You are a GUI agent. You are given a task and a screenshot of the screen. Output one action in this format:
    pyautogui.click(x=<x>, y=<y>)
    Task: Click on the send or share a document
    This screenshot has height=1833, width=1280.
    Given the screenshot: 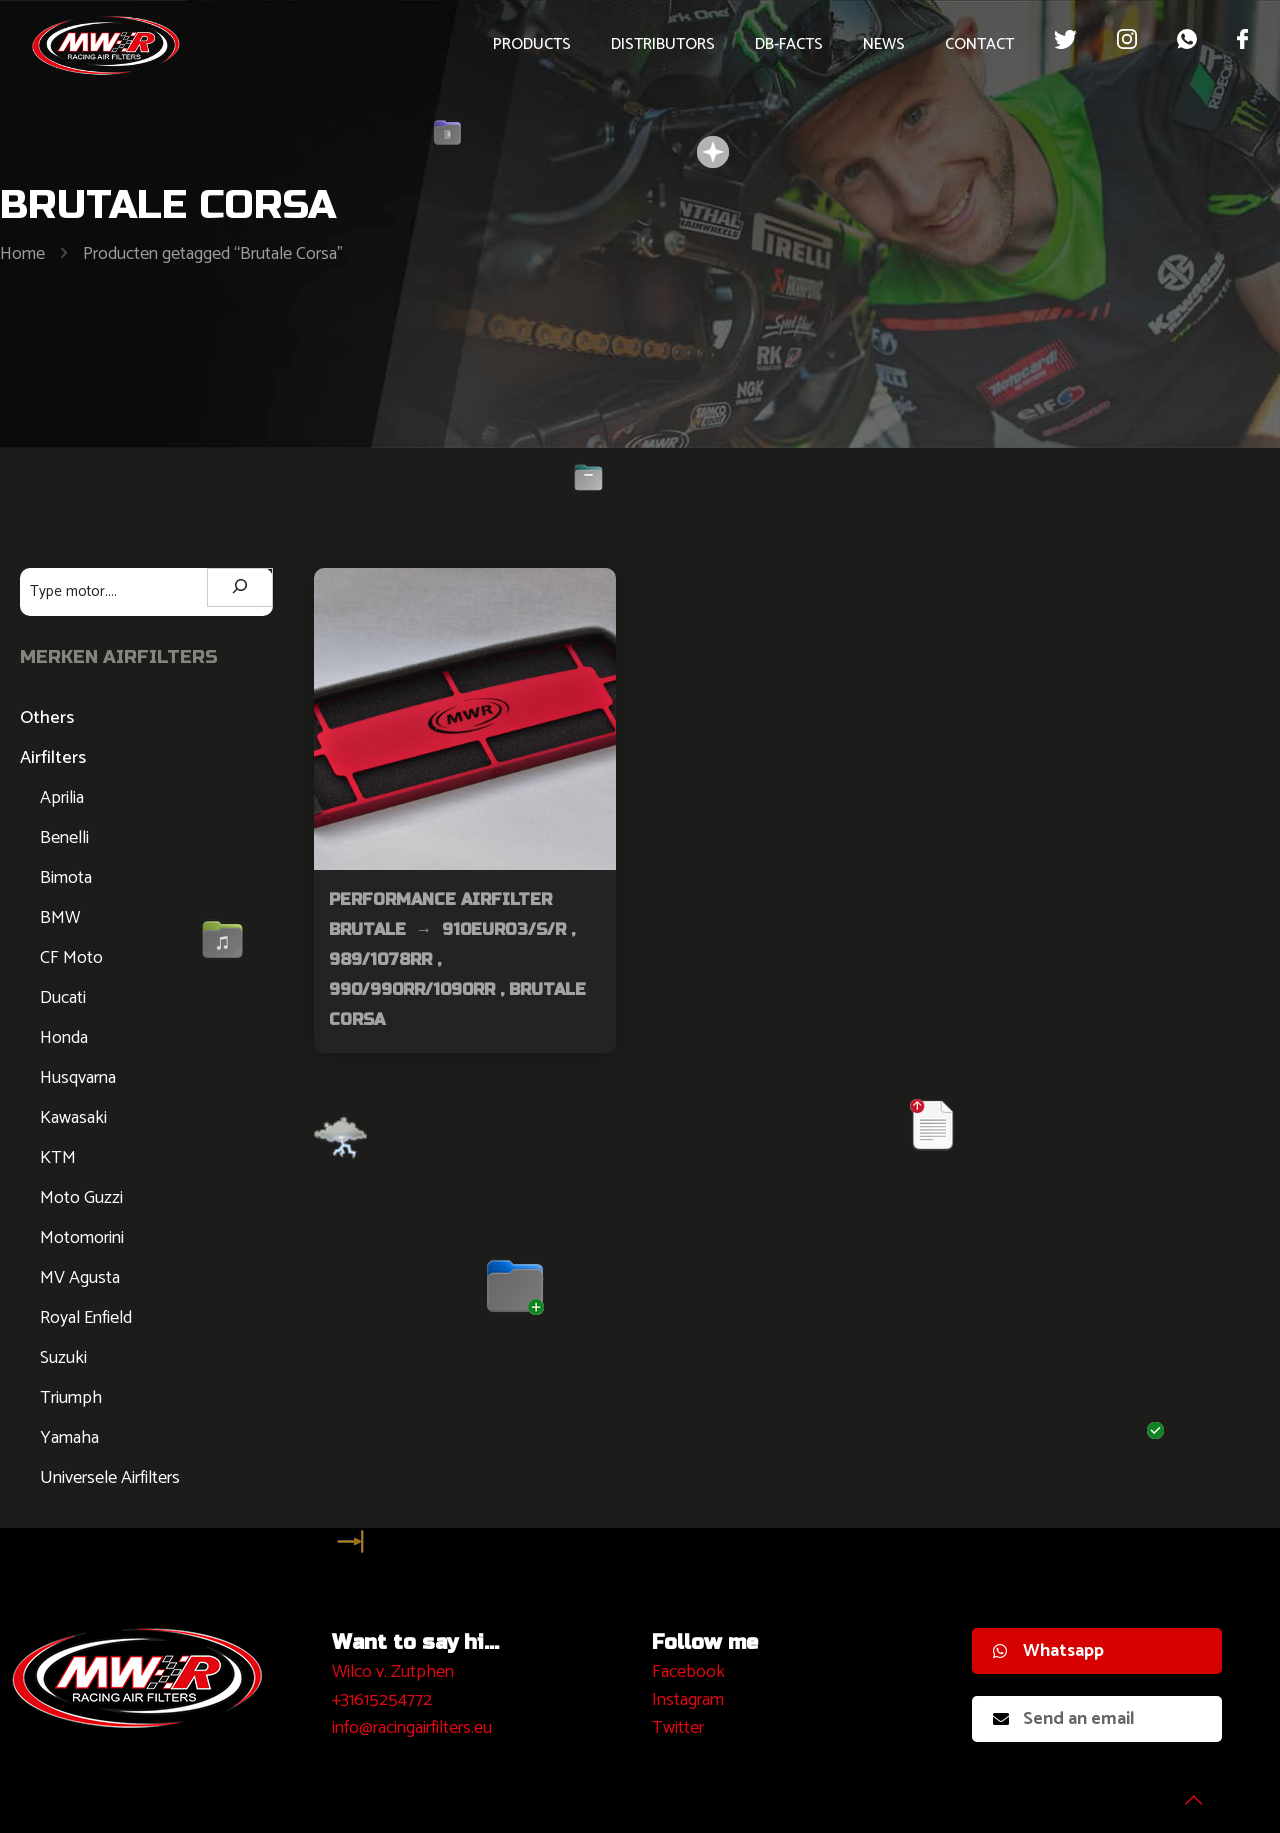 What is the action you would take?
    pyautogui.click(x=933, y=1125)
    